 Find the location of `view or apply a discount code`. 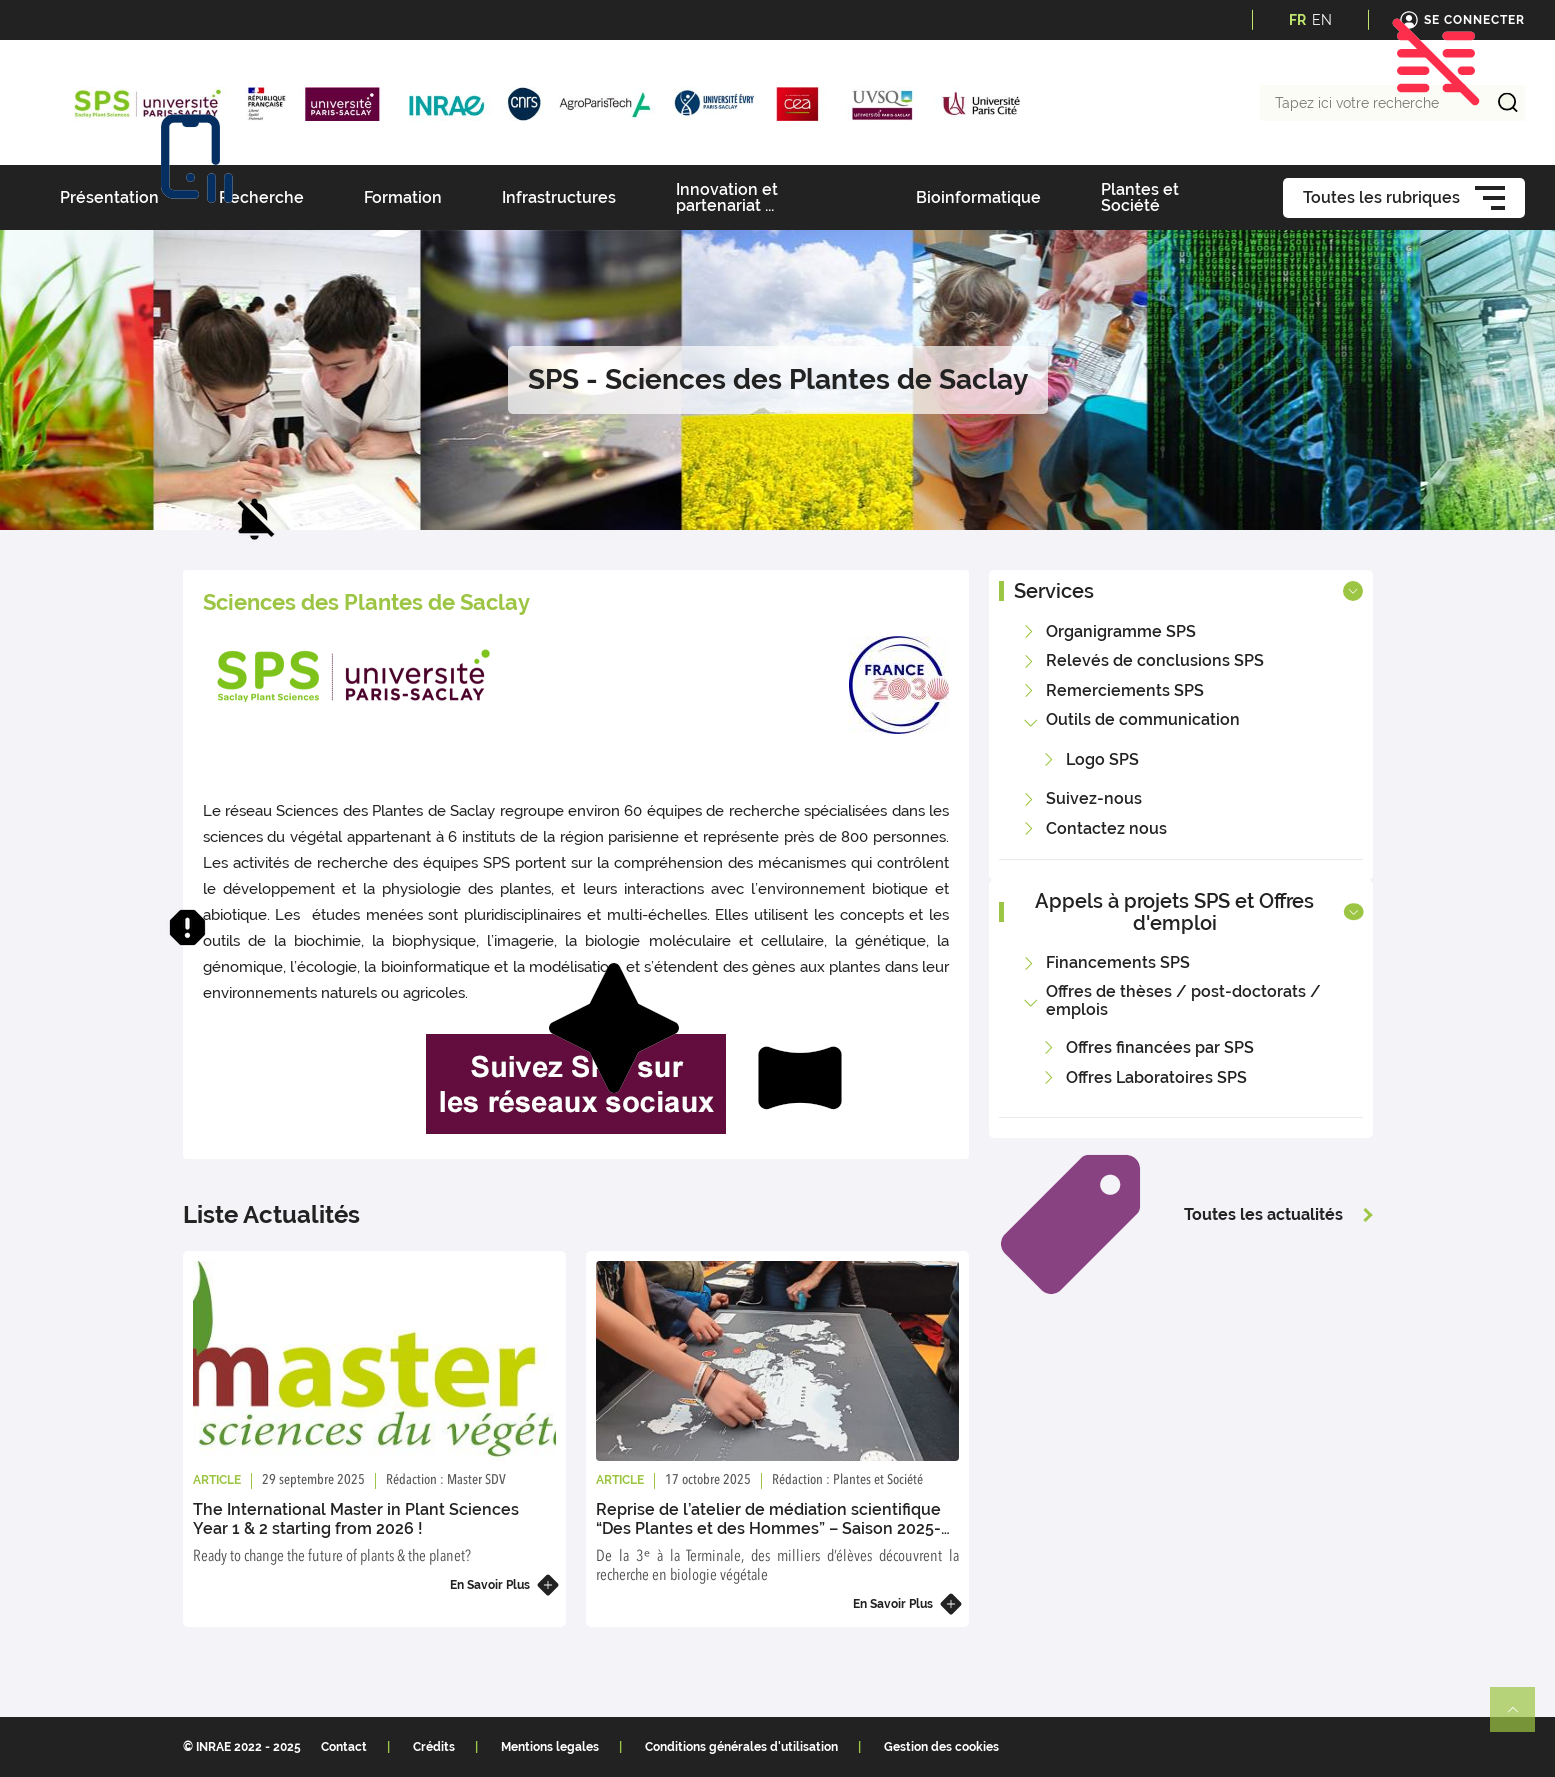

view or apply a discount code is located at coordinates (1070, 1224).